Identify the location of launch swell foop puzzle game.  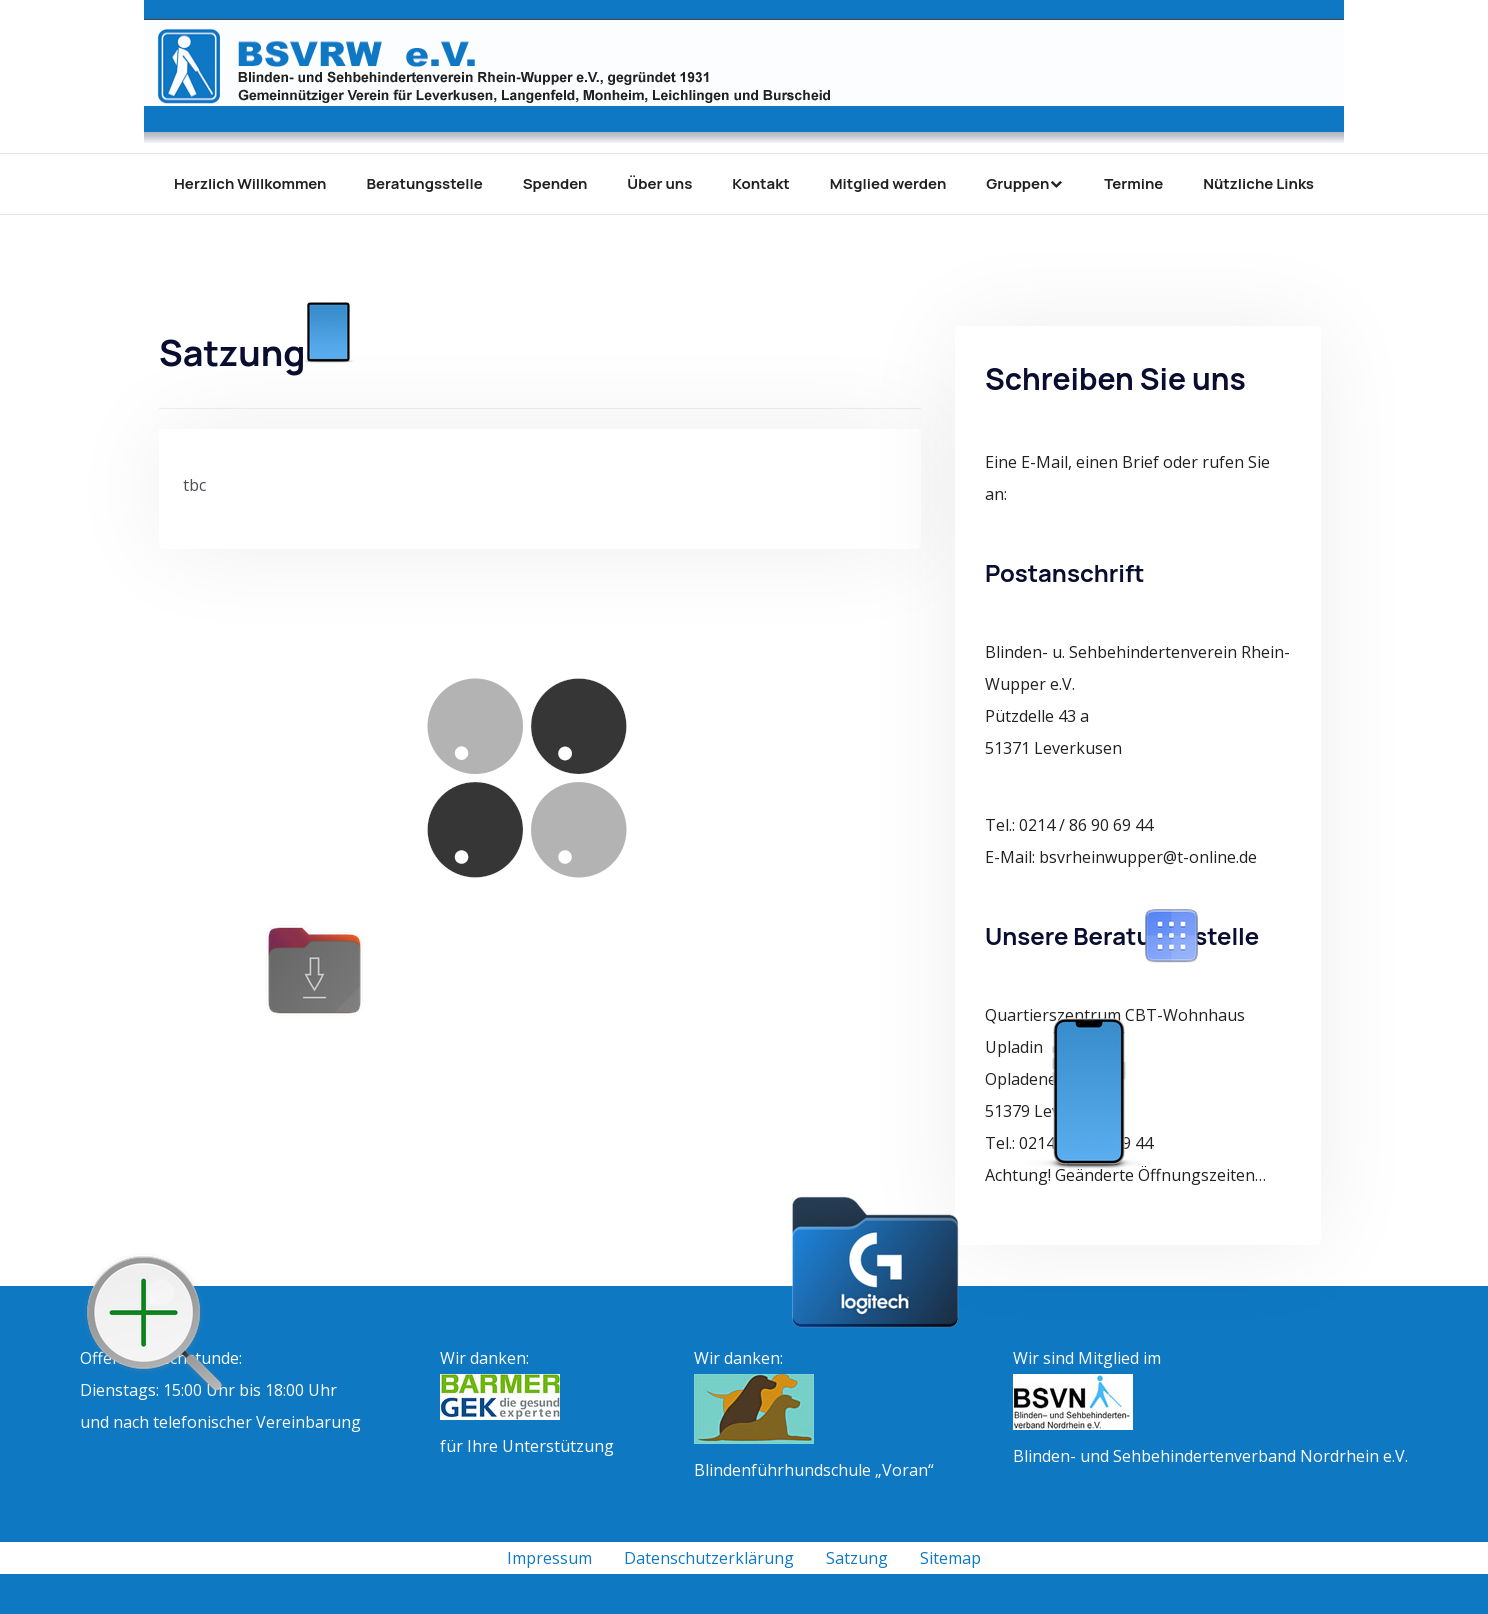
(527, 778).